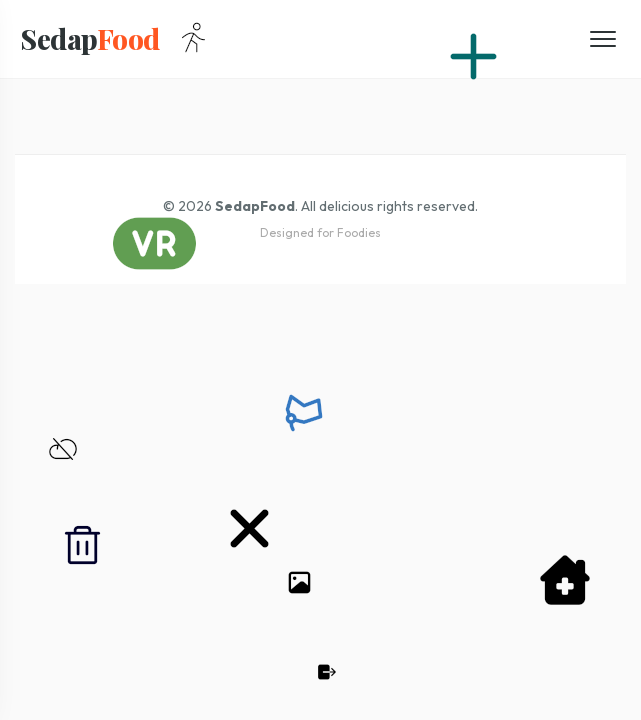 This screenshot has height=720, width=641. Describe the element at coordinates (193, 37) in the screenshot. I see `indicates walking directions or pedestrian route` at that location.